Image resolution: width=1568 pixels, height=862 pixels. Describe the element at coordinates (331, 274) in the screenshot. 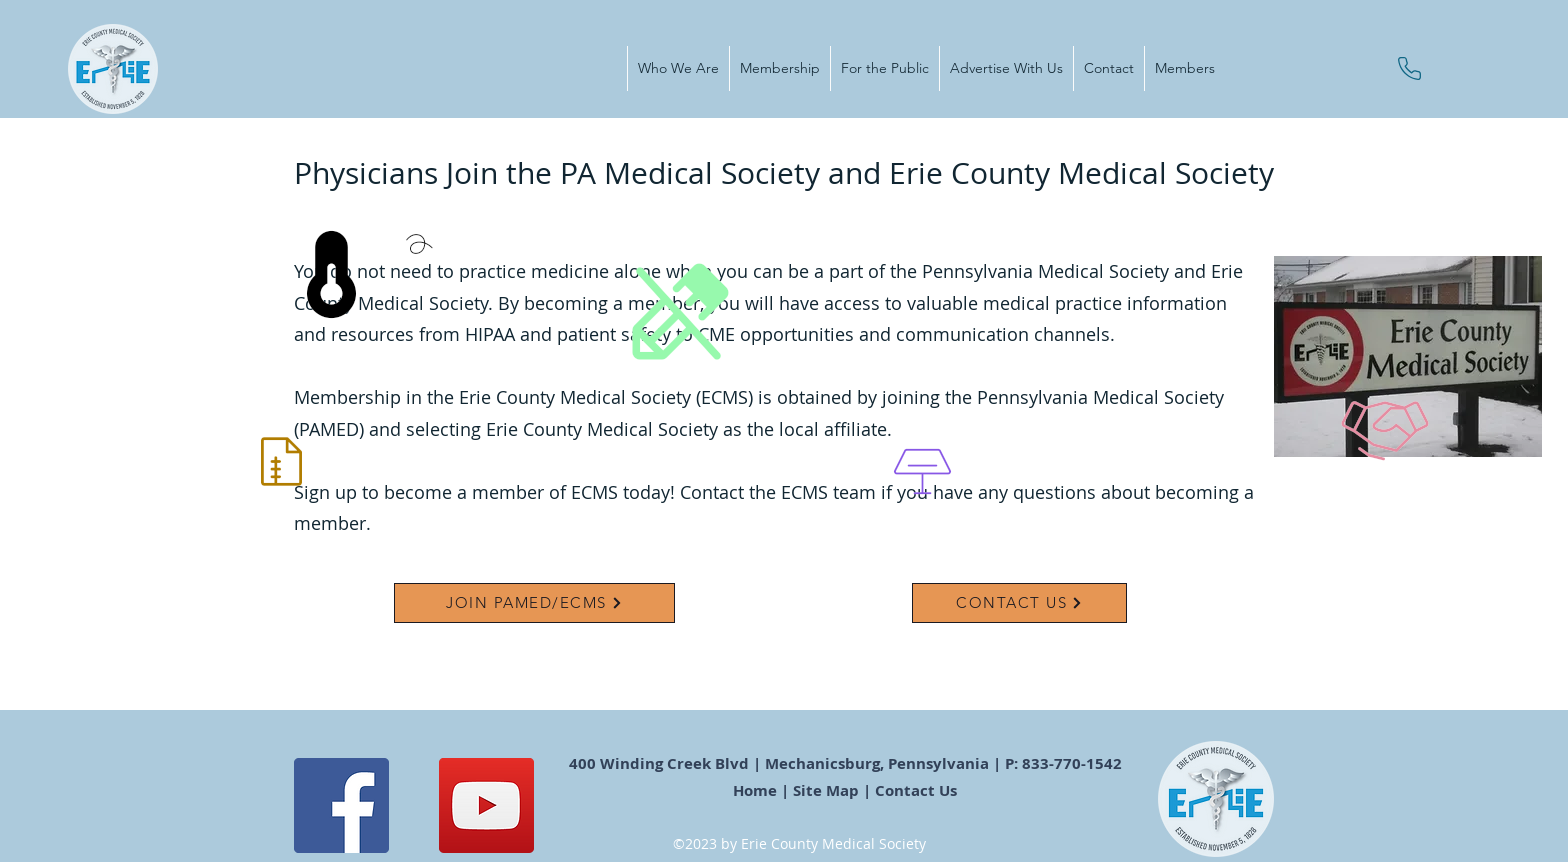

I see `indicates moderate or medium temperature` at that location.